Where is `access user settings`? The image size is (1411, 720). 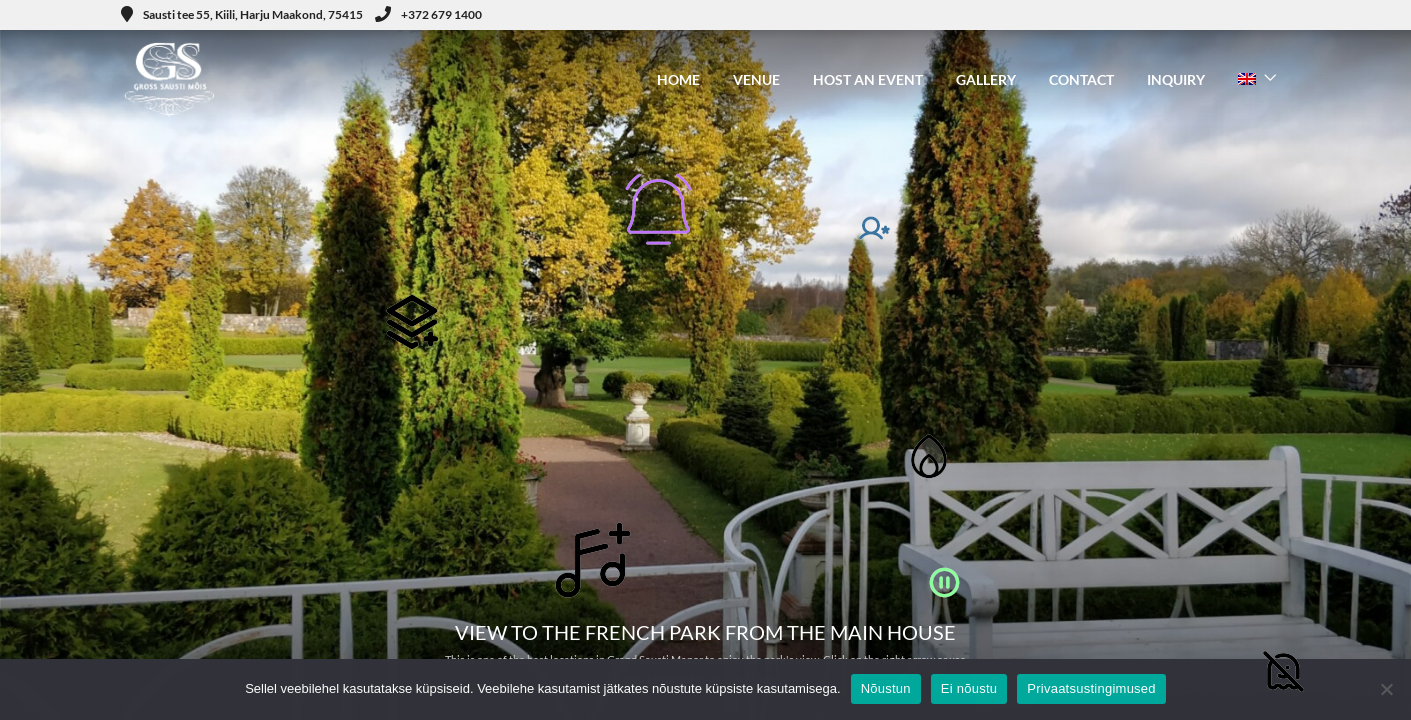 access user settings is located at coordinates (874, 229).